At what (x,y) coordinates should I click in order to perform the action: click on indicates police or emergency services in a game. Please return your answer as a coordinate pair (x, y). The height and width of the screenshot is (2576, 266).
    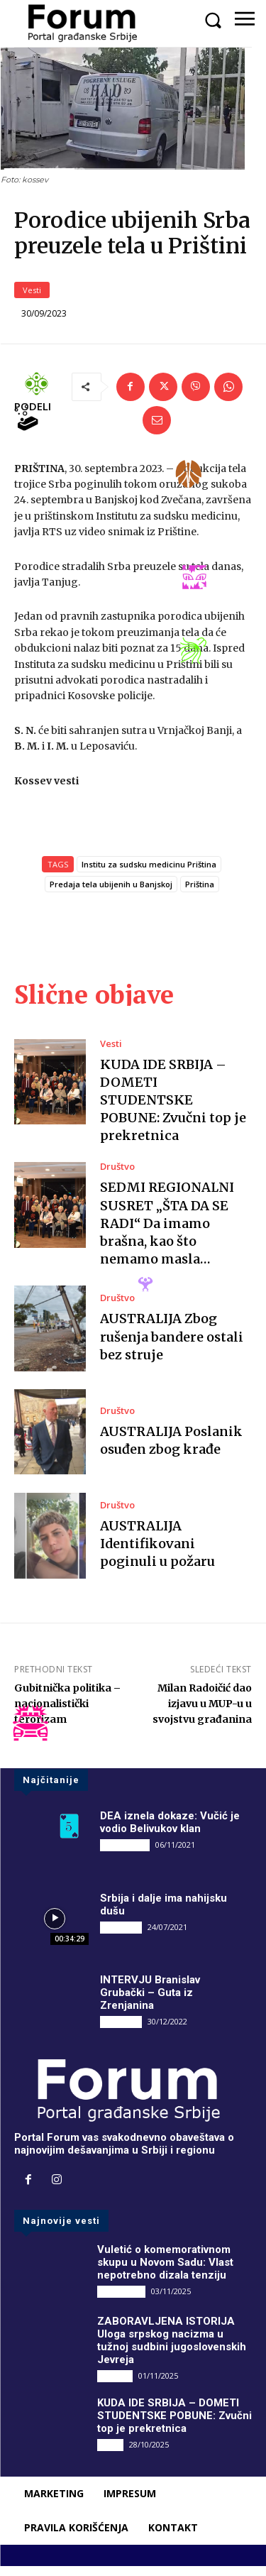
    Looking at the image, I should click on (31, 1723).